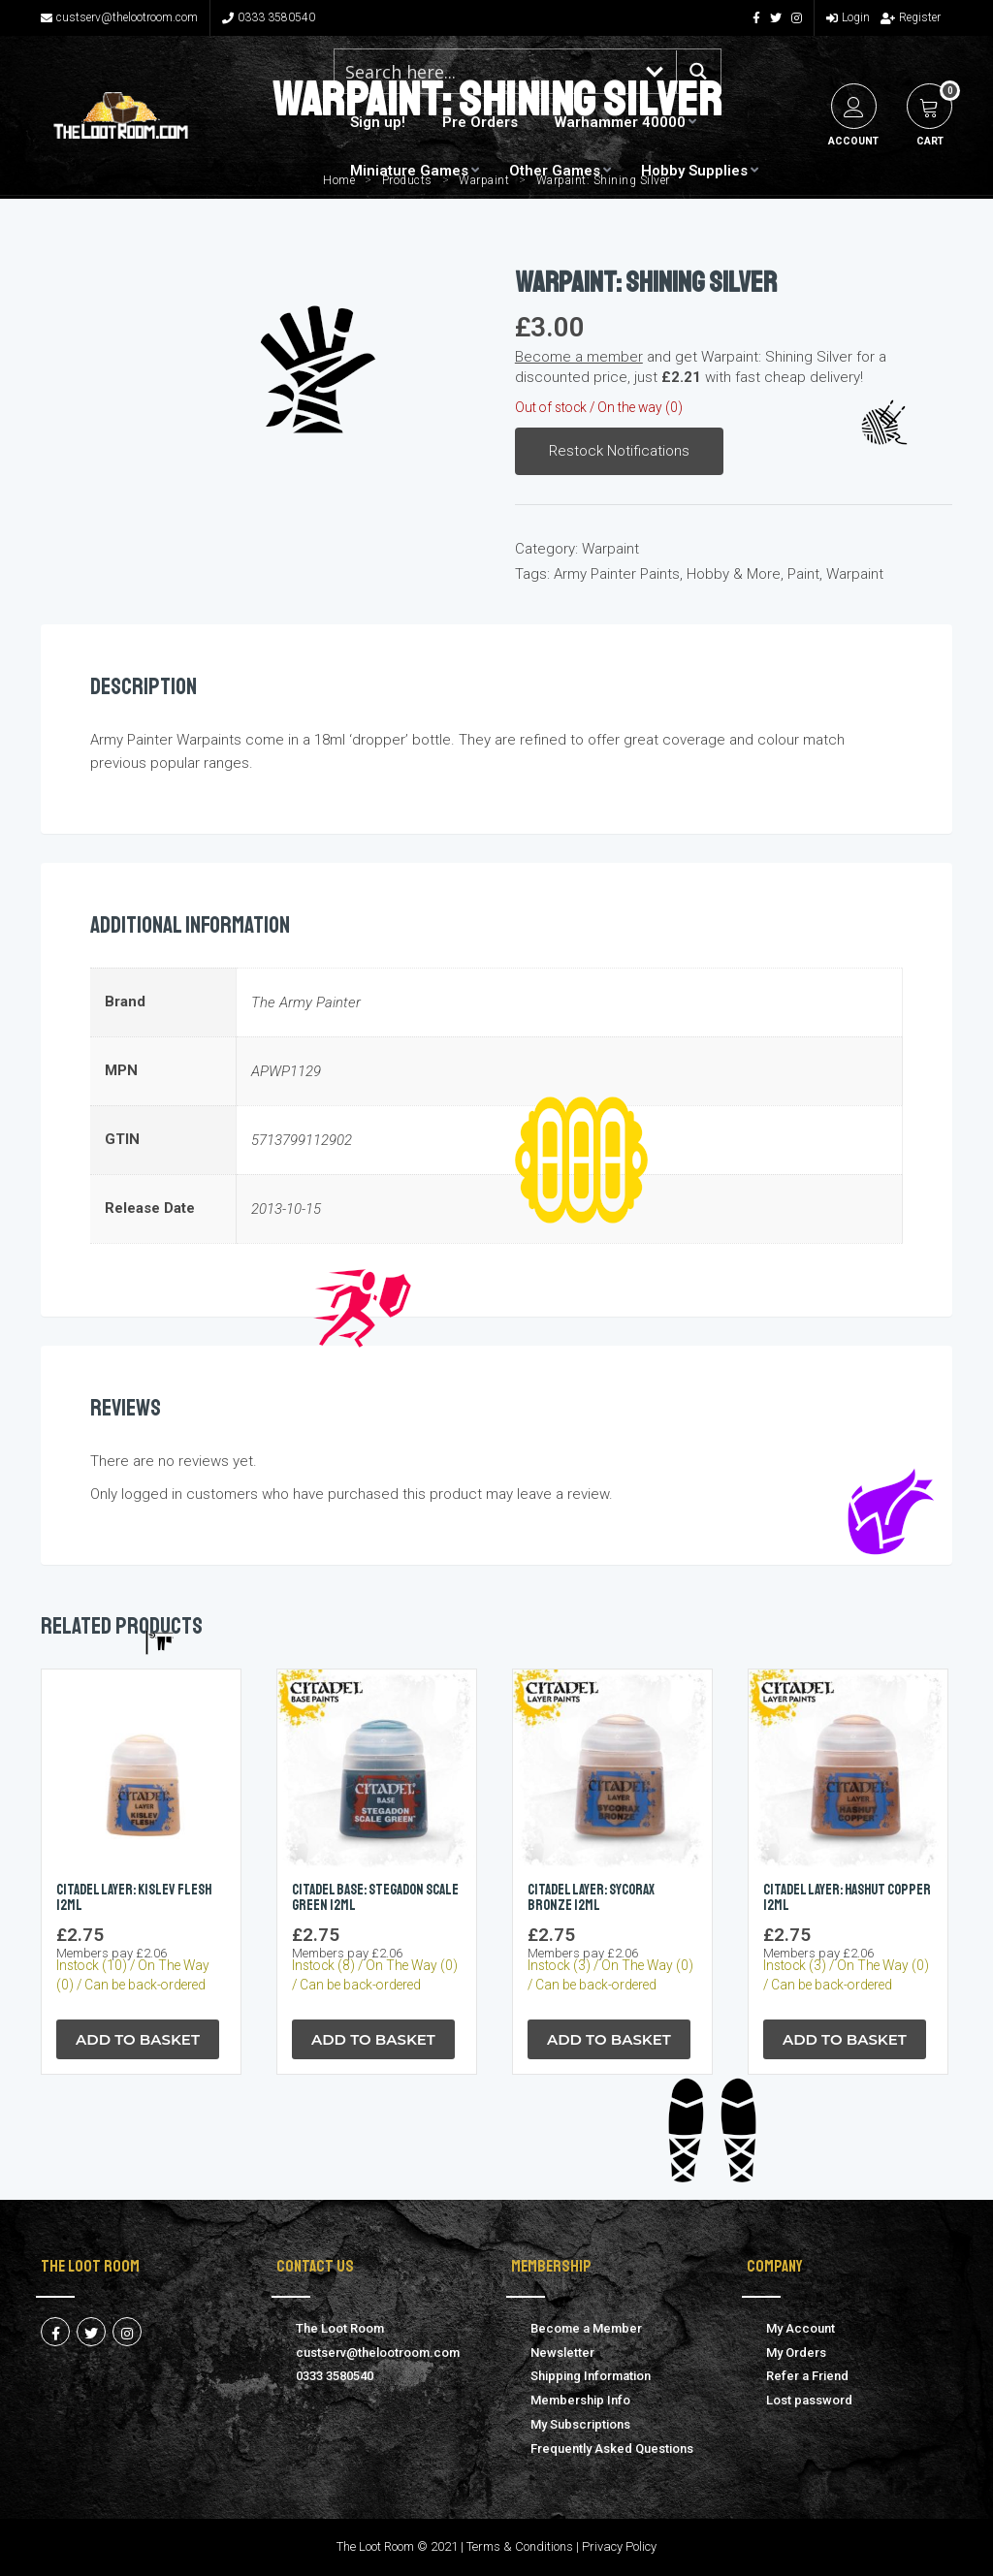 The height and width of the screenshot is (2576, 993). What do you see at coordinates (884, 422) in the screenshot?
I see `yarn or wool crafting material indicator` at bounding box center [884, 422].